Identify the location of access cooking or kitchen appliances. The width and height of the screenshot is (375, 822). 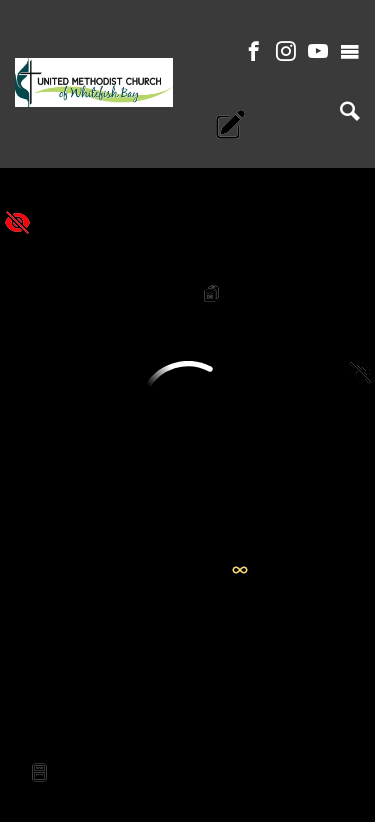
(39, 772).